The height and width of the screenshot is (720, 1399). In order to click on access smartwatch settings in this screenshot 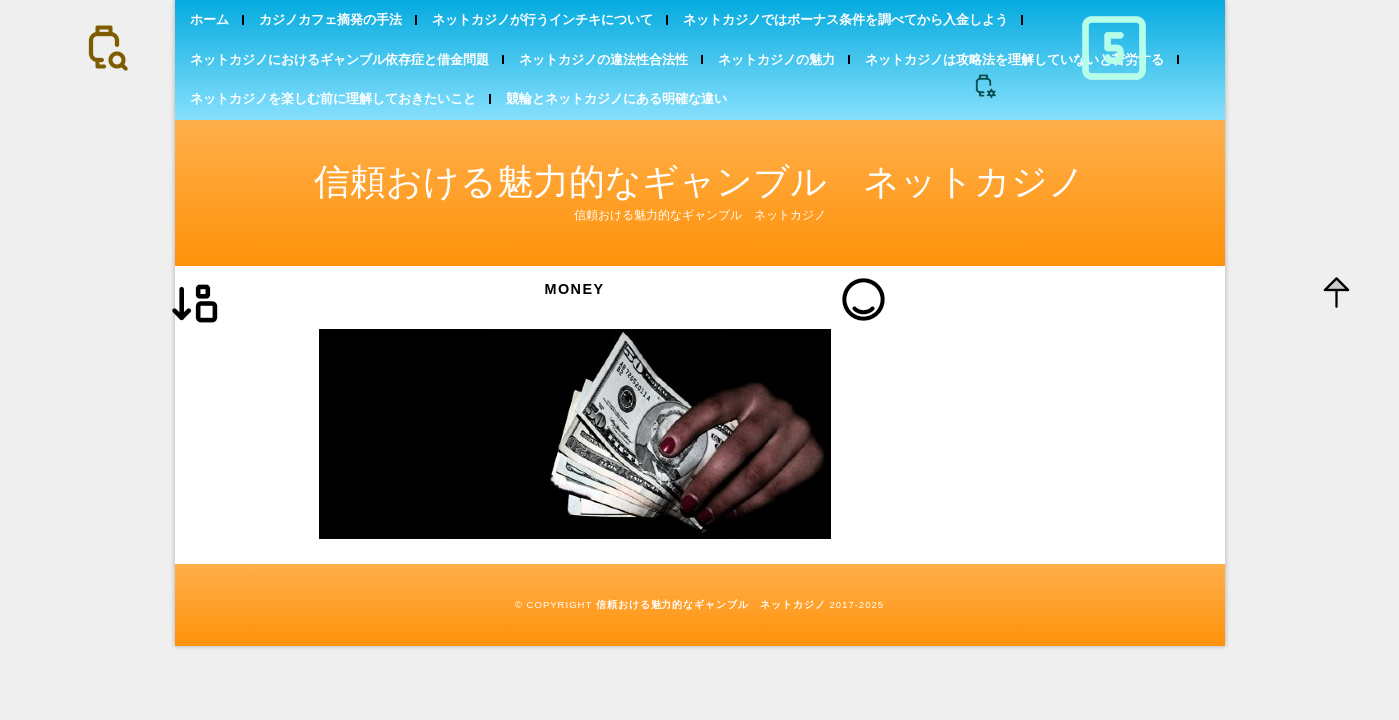, I will do `click(983, 85)`.